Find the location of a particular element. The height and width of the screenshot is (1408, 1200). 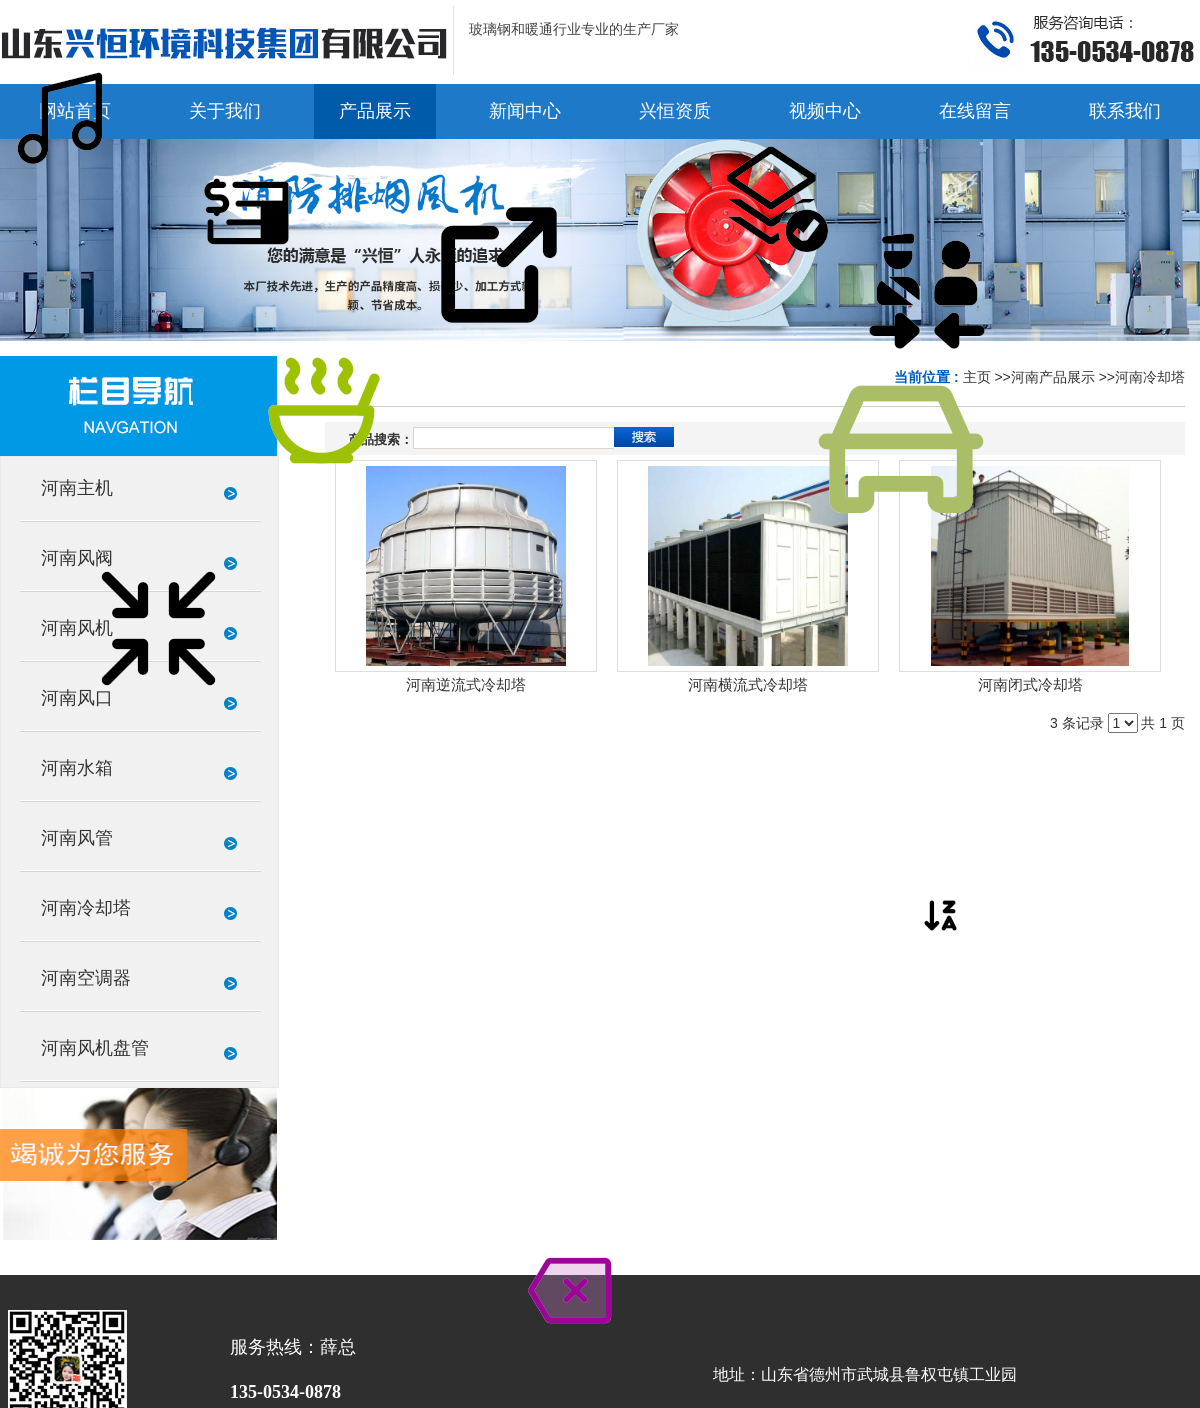

military-to-civilian transition services is located at coordinates (927, 291).